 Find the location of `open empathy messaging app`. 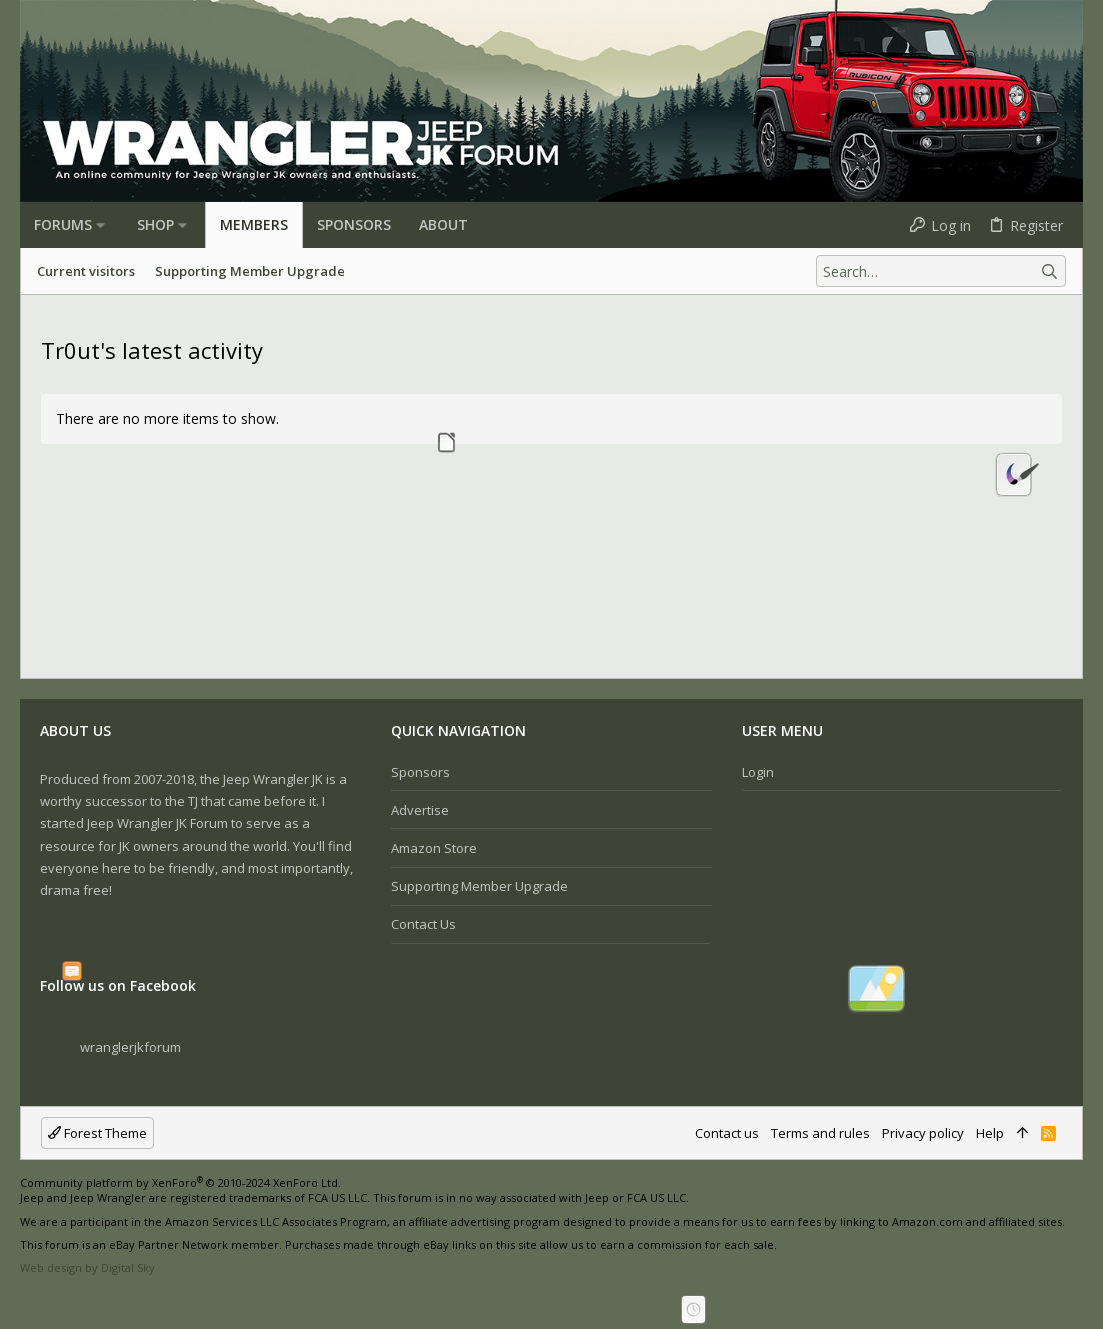

open empathy messaging app is located at coordinates (72, 971).